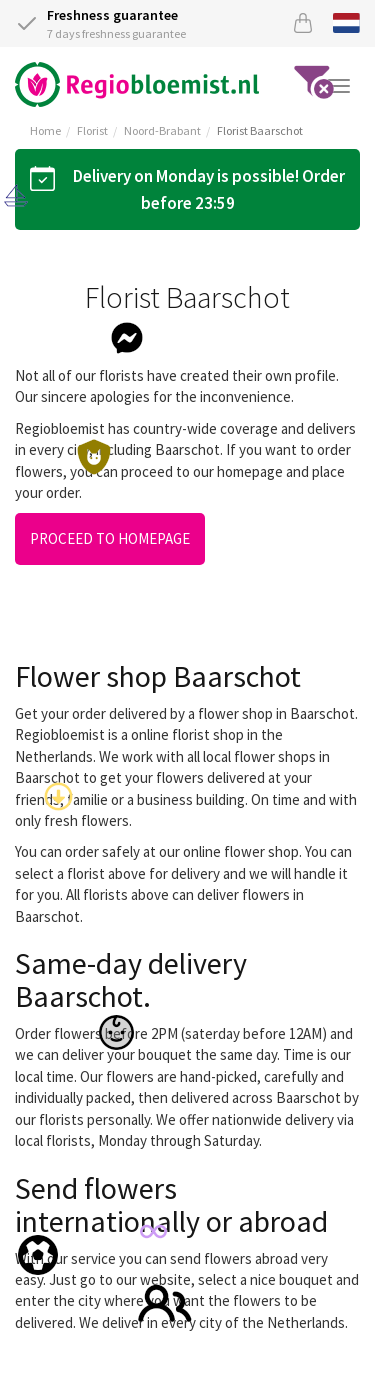  I want to click on access sailing or boating features, so click(16, 197).